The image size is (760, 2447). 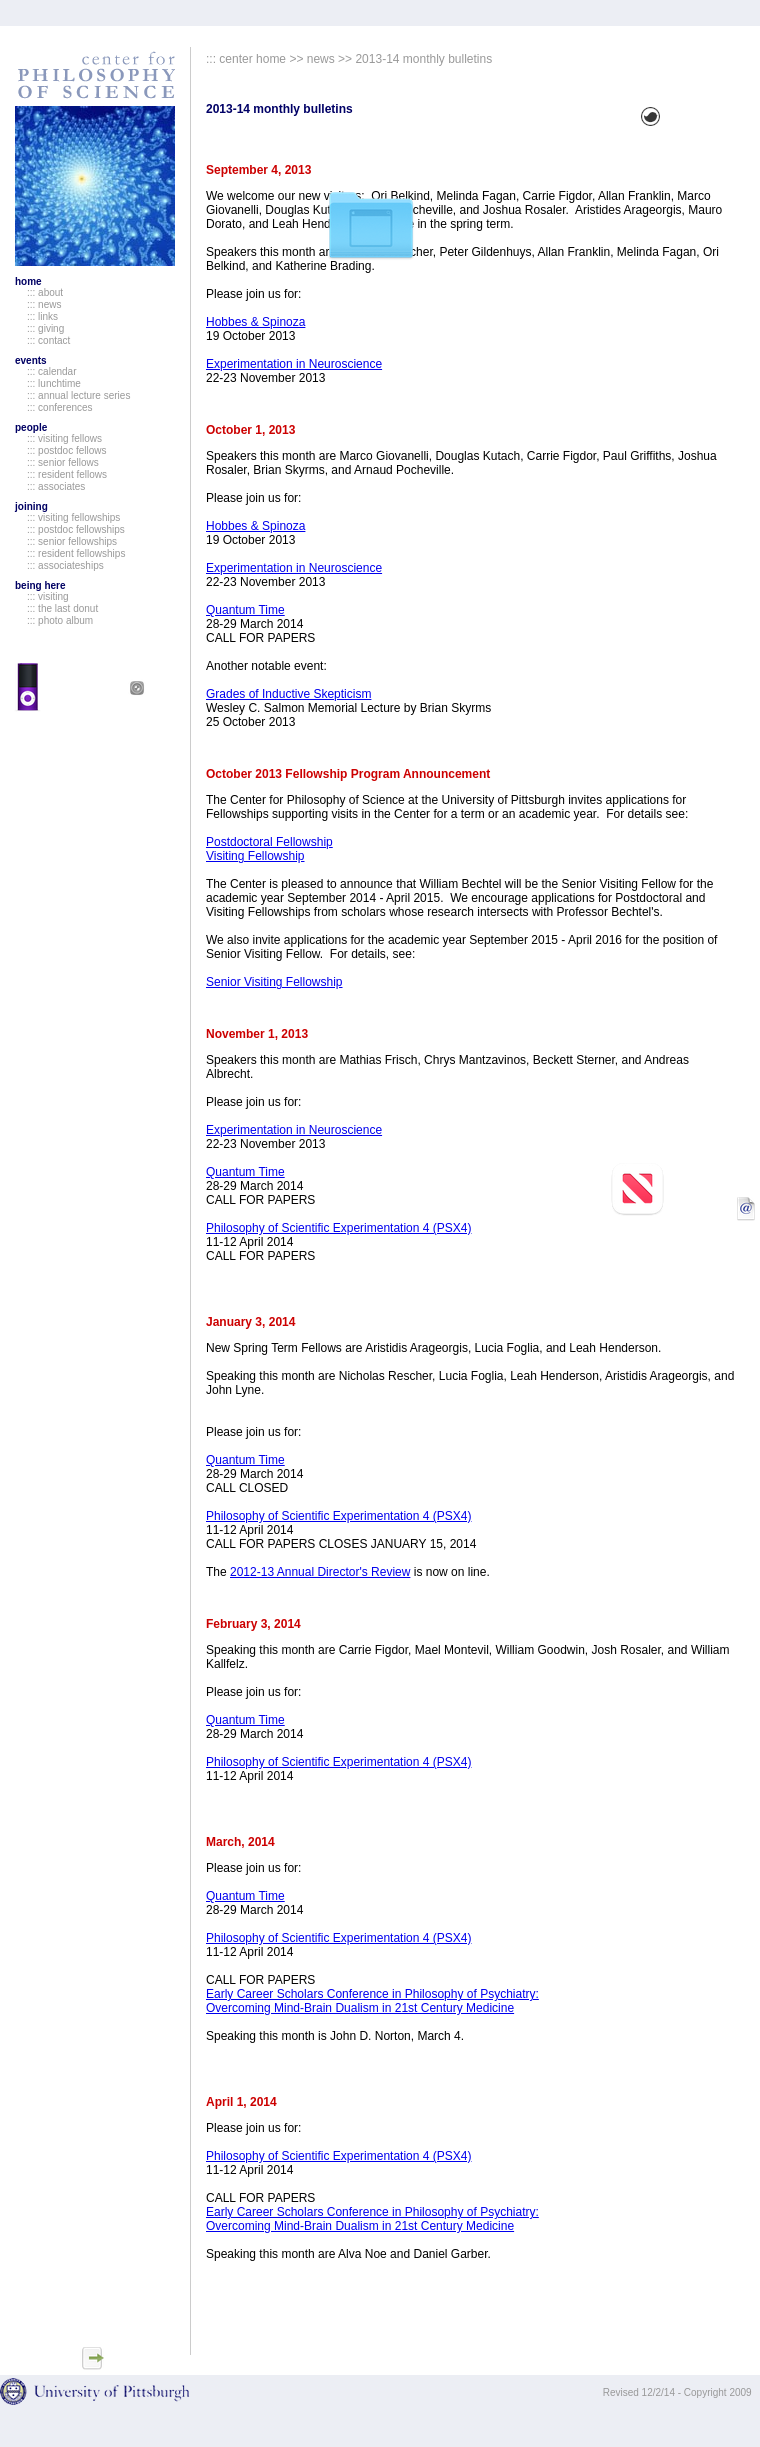 What do you see at coordinates (650, 116) in the screenshot?
I see `launch budgie desktop environment` at bounding box center [650, 116].